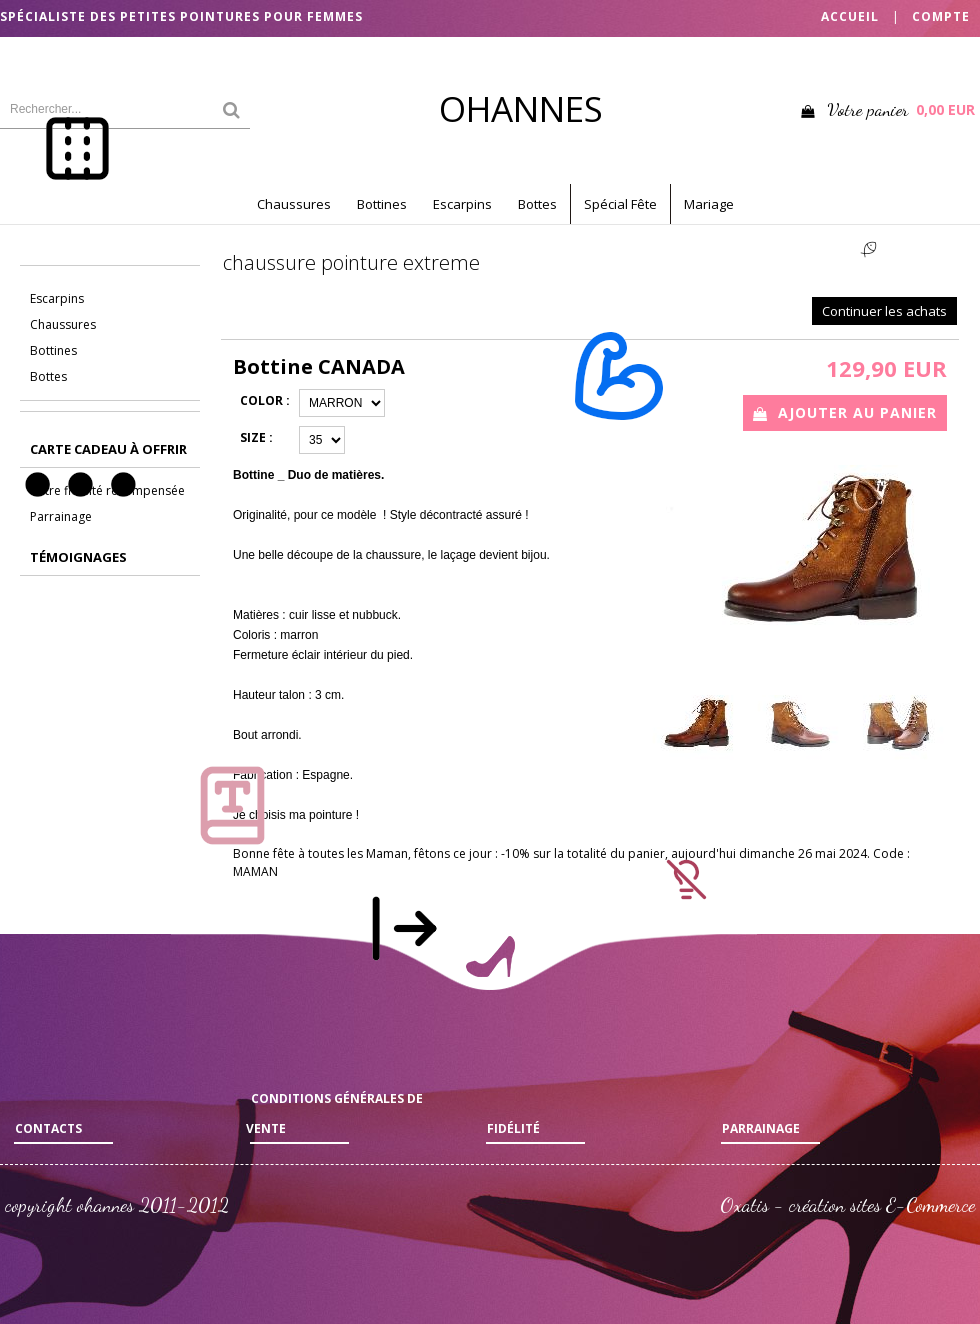 This screenshot has width=980, height=1324. Describe the element at coordinates (869, 249) in the screenshot. I see `access fishing or aquatic content` at that location.